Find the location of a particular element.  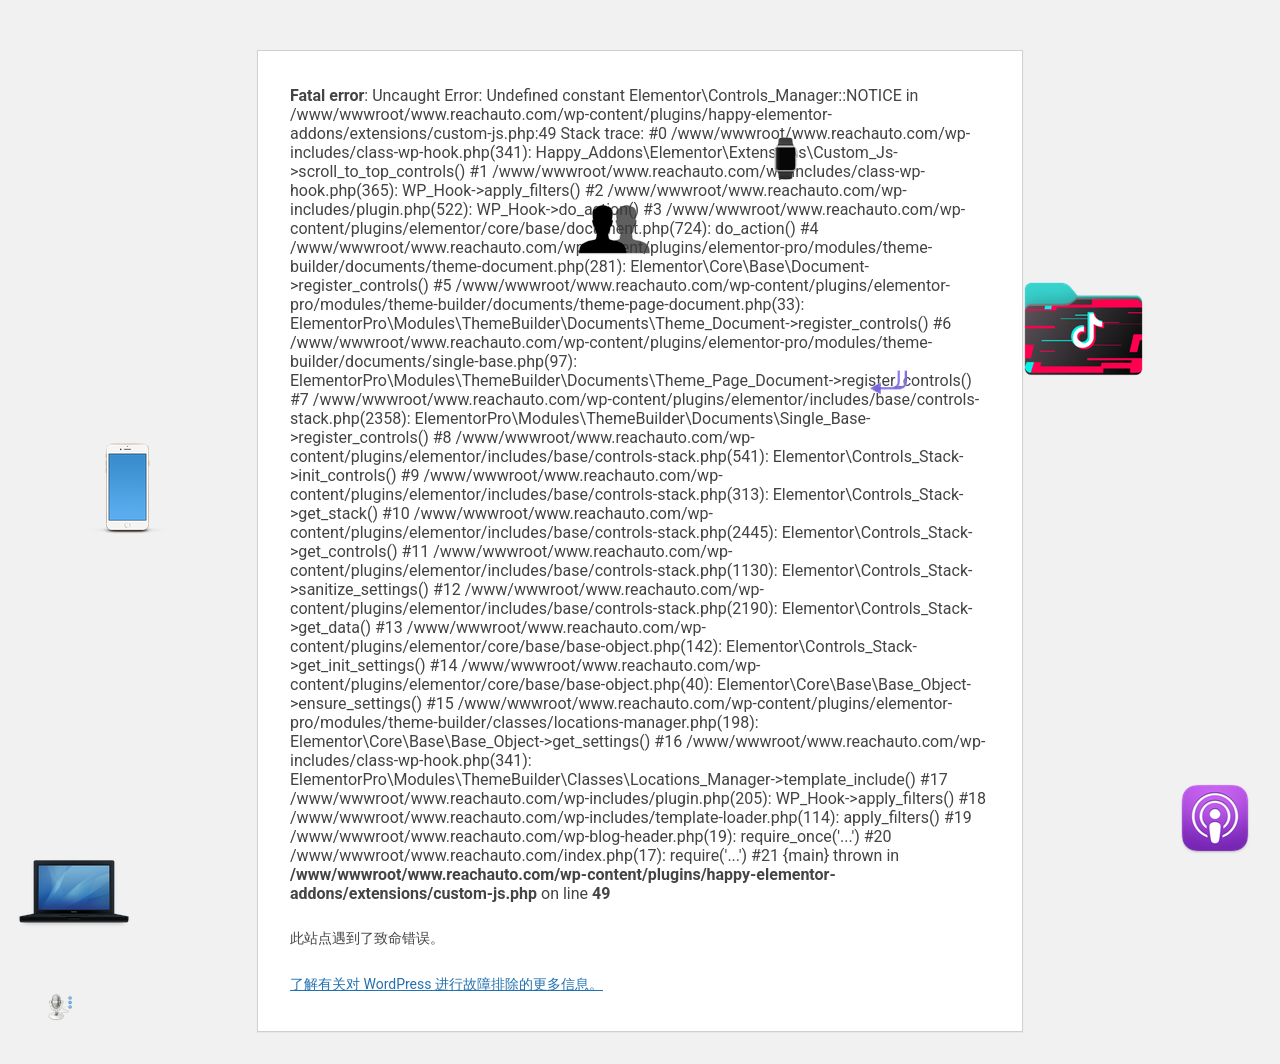

indicates a connected iPhone device is located at coordinates (127, 488).